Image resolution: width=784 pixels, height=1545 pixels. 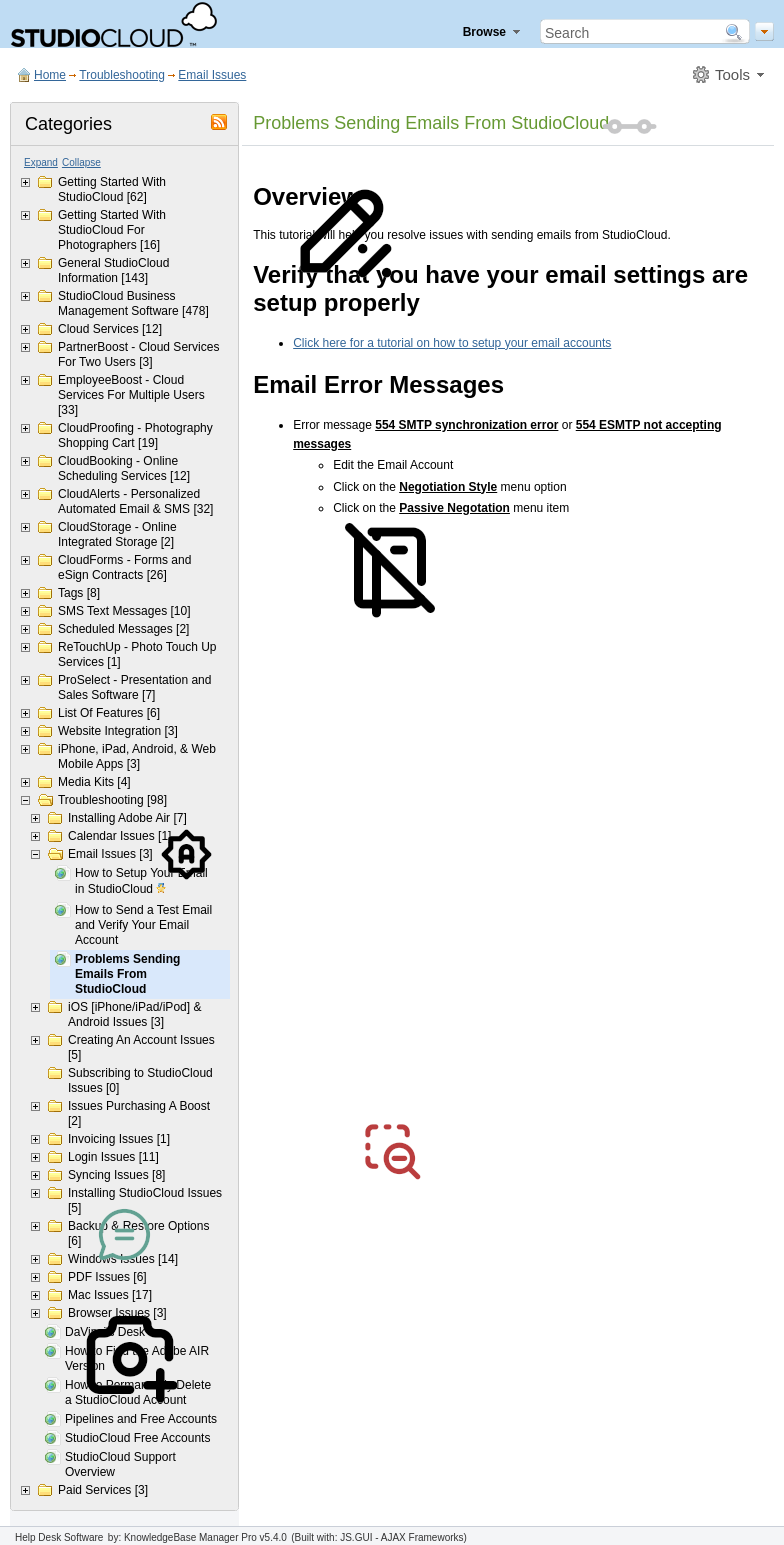 I want to click on enable automatic brightness adjustment, so click(x=186, y=854).